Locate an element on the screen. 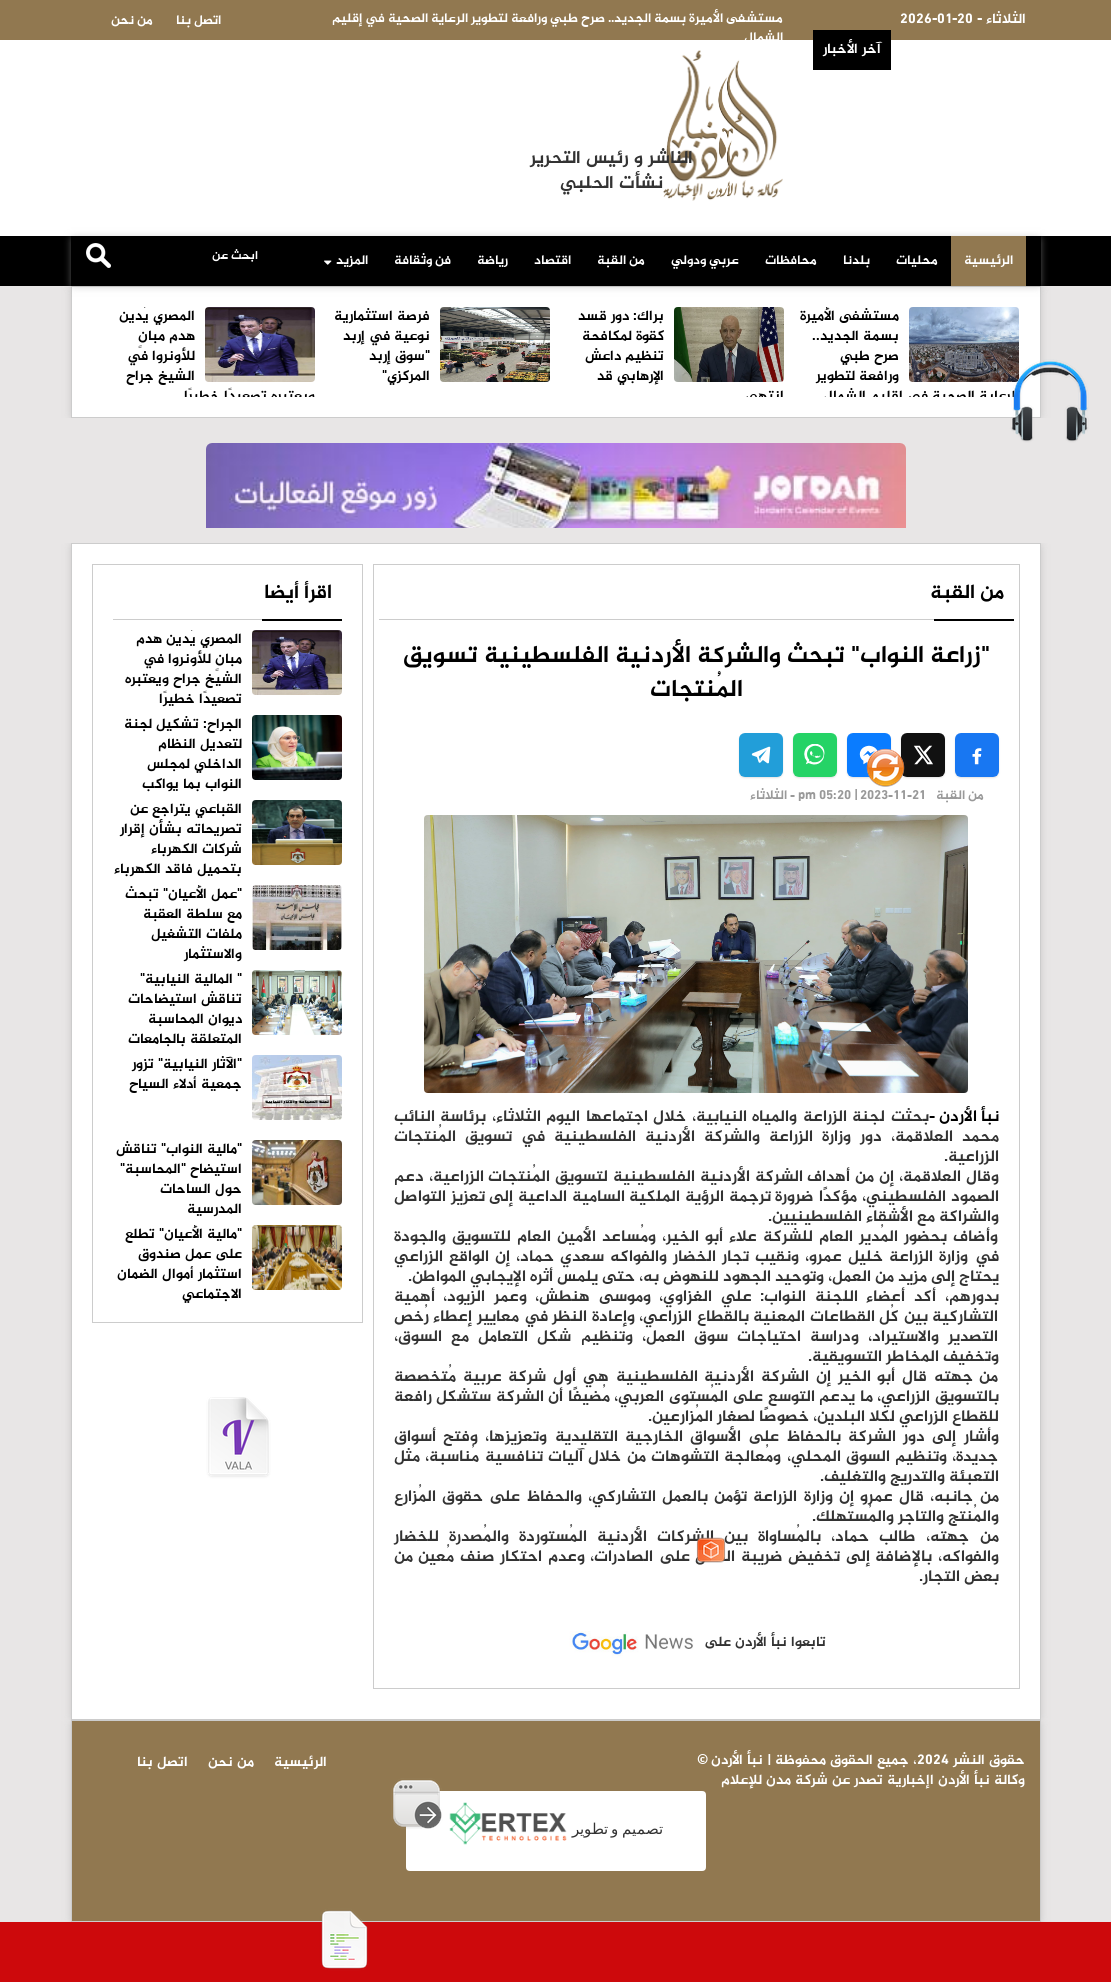 This screenshot has height=1982, width=1111. sync data across devices or services is located at coordinates (885, 767).